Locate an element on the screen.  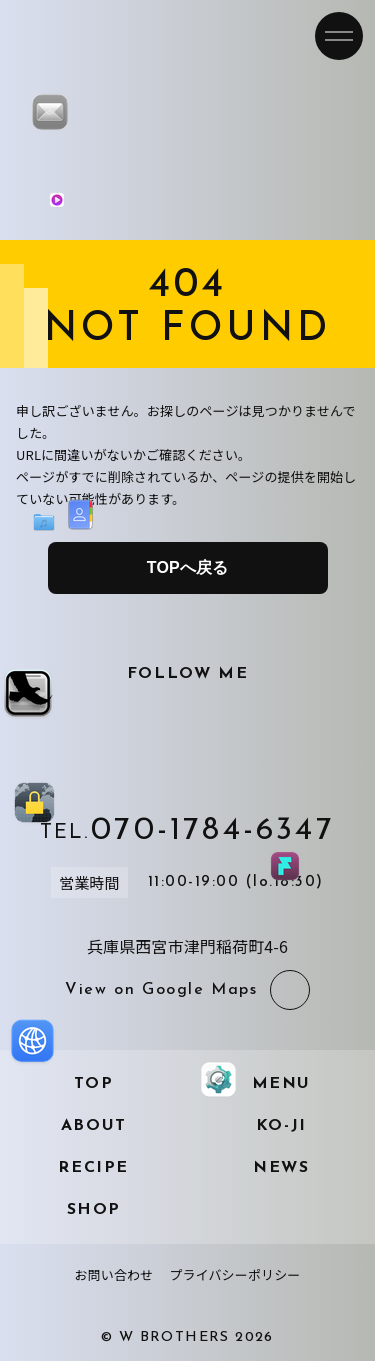
open network settings and preferences is located at coordinates (32, 1041).